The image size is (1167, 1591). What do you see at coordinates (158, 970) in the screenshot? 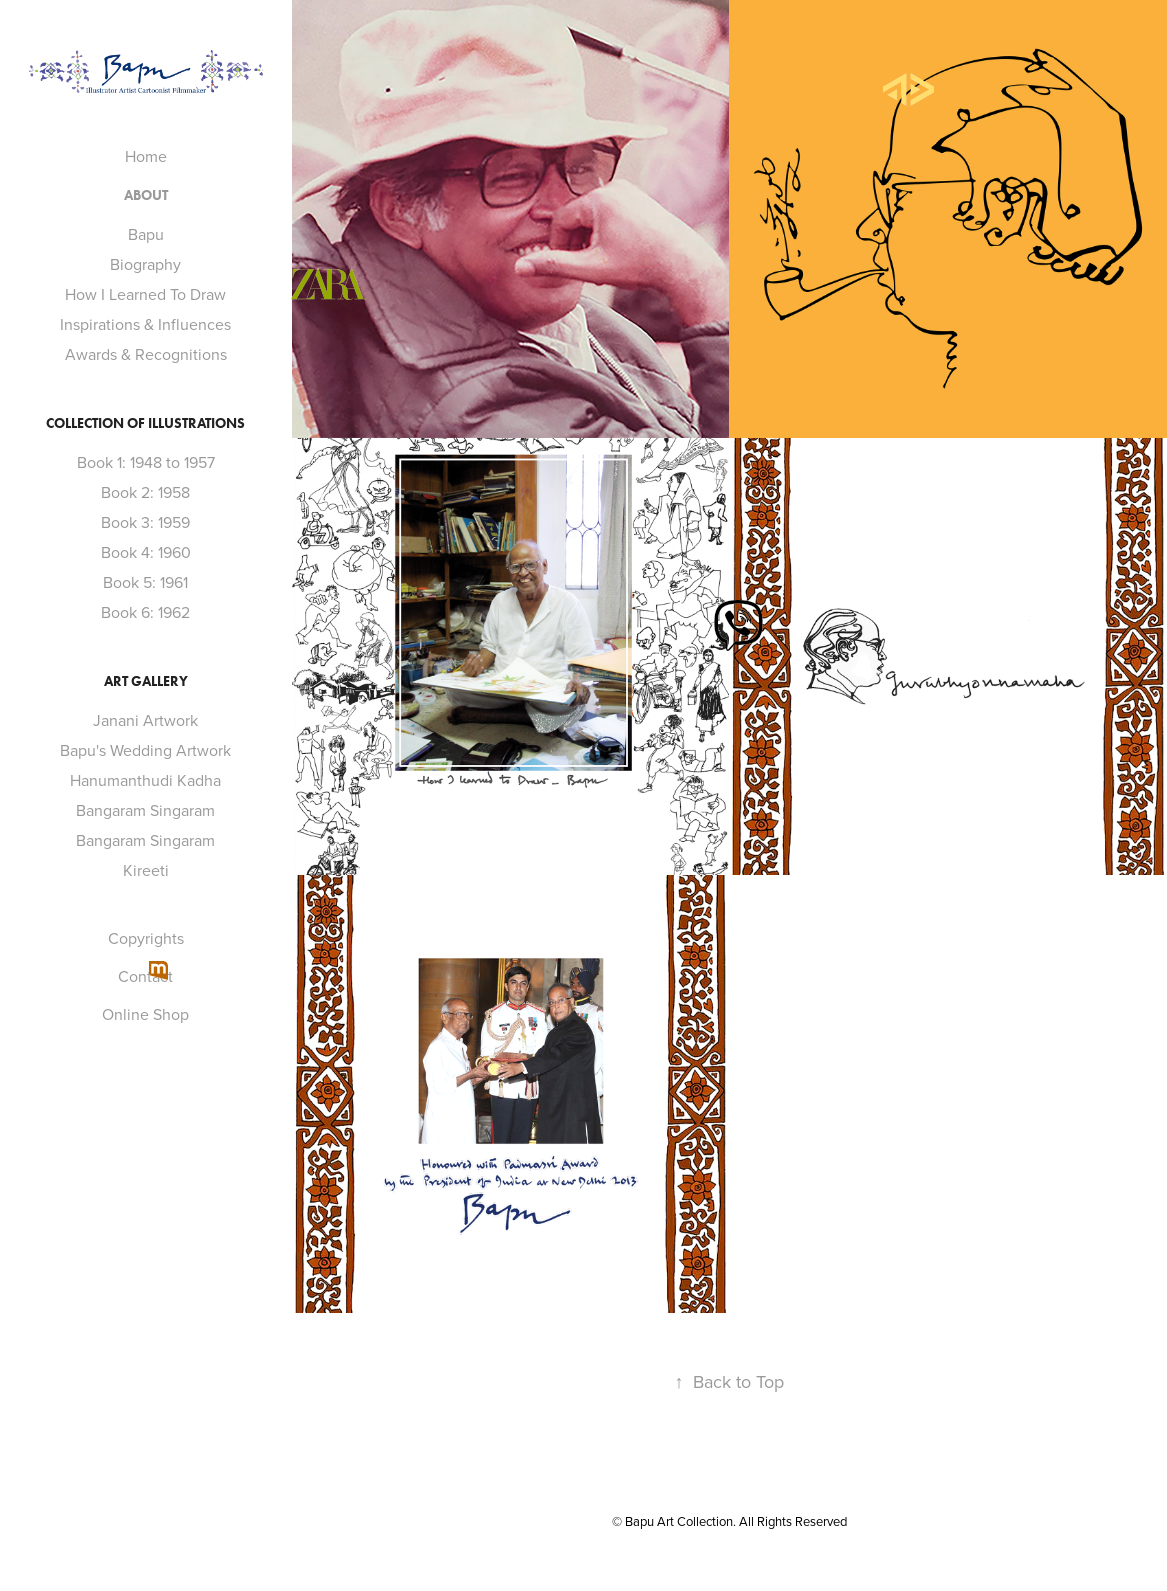
I see `mail.com email service logo` at bounding box center [158, 970].